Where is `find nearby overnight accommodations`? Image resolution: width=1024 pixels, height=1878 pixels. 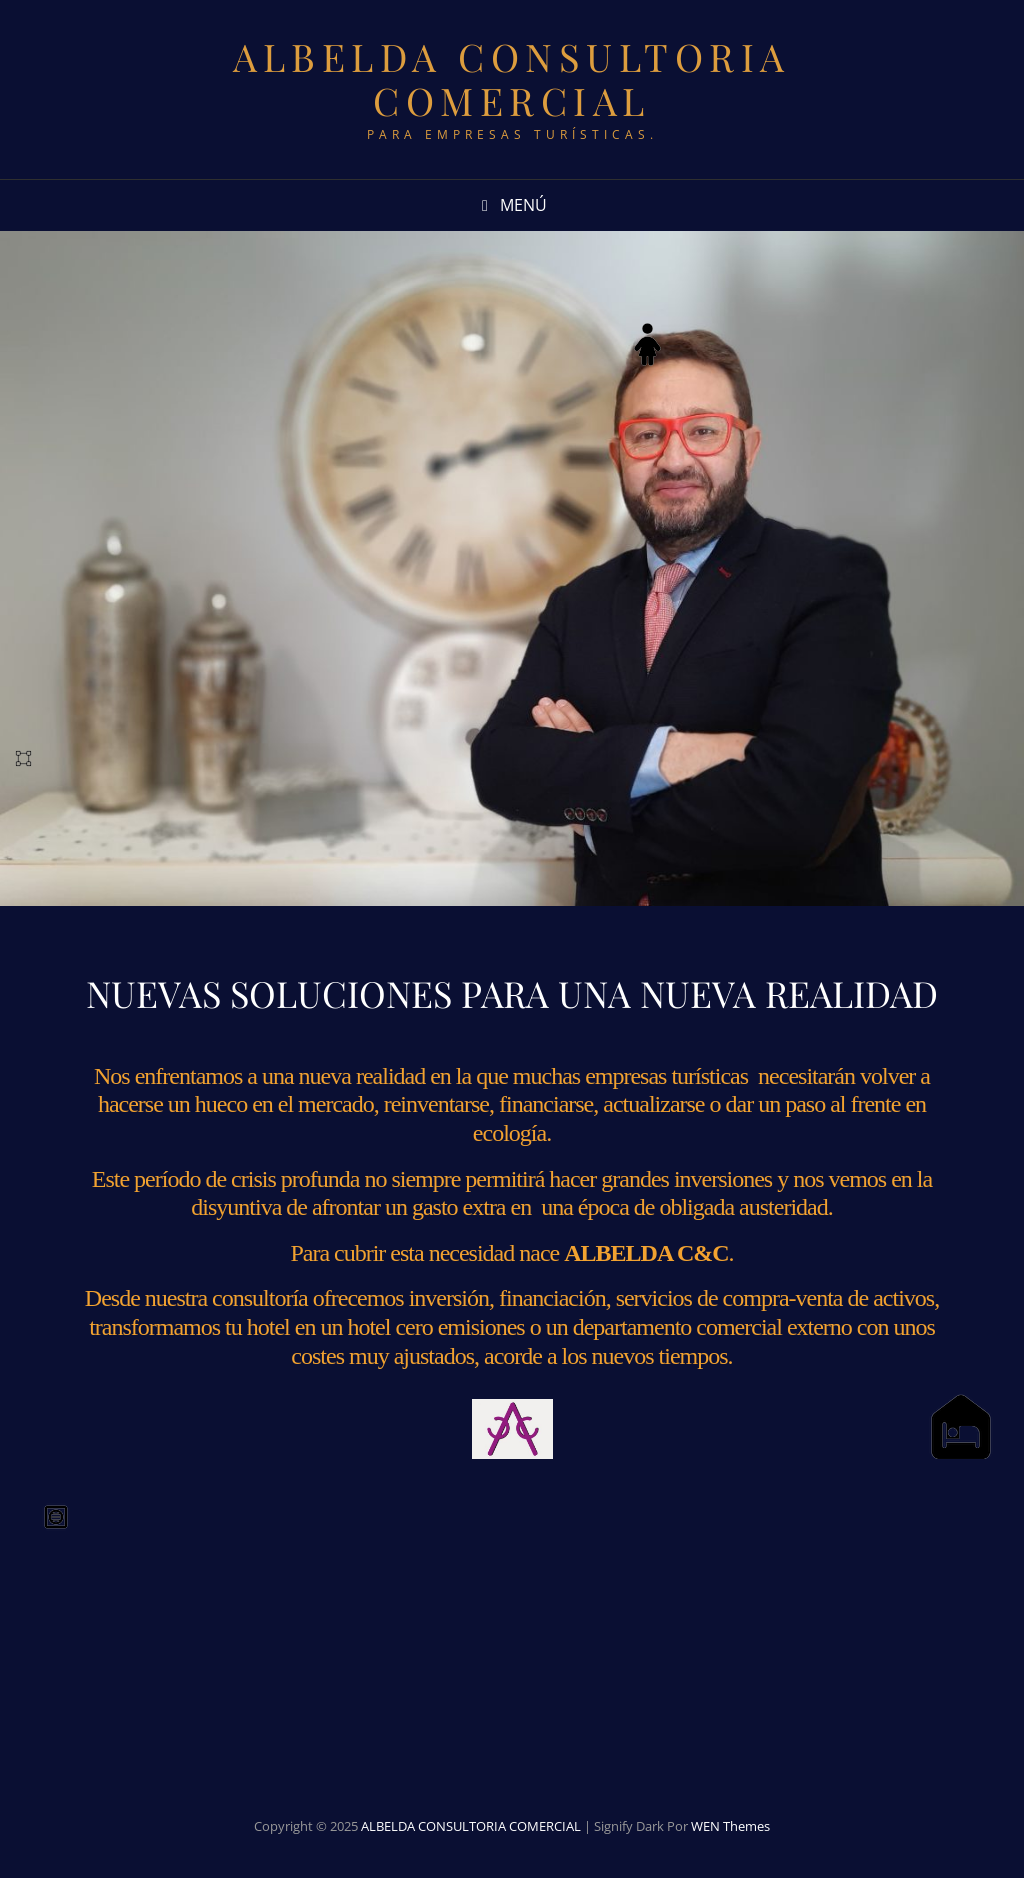
find nearby overnight accommodations is located at coordinates (961, 1426).